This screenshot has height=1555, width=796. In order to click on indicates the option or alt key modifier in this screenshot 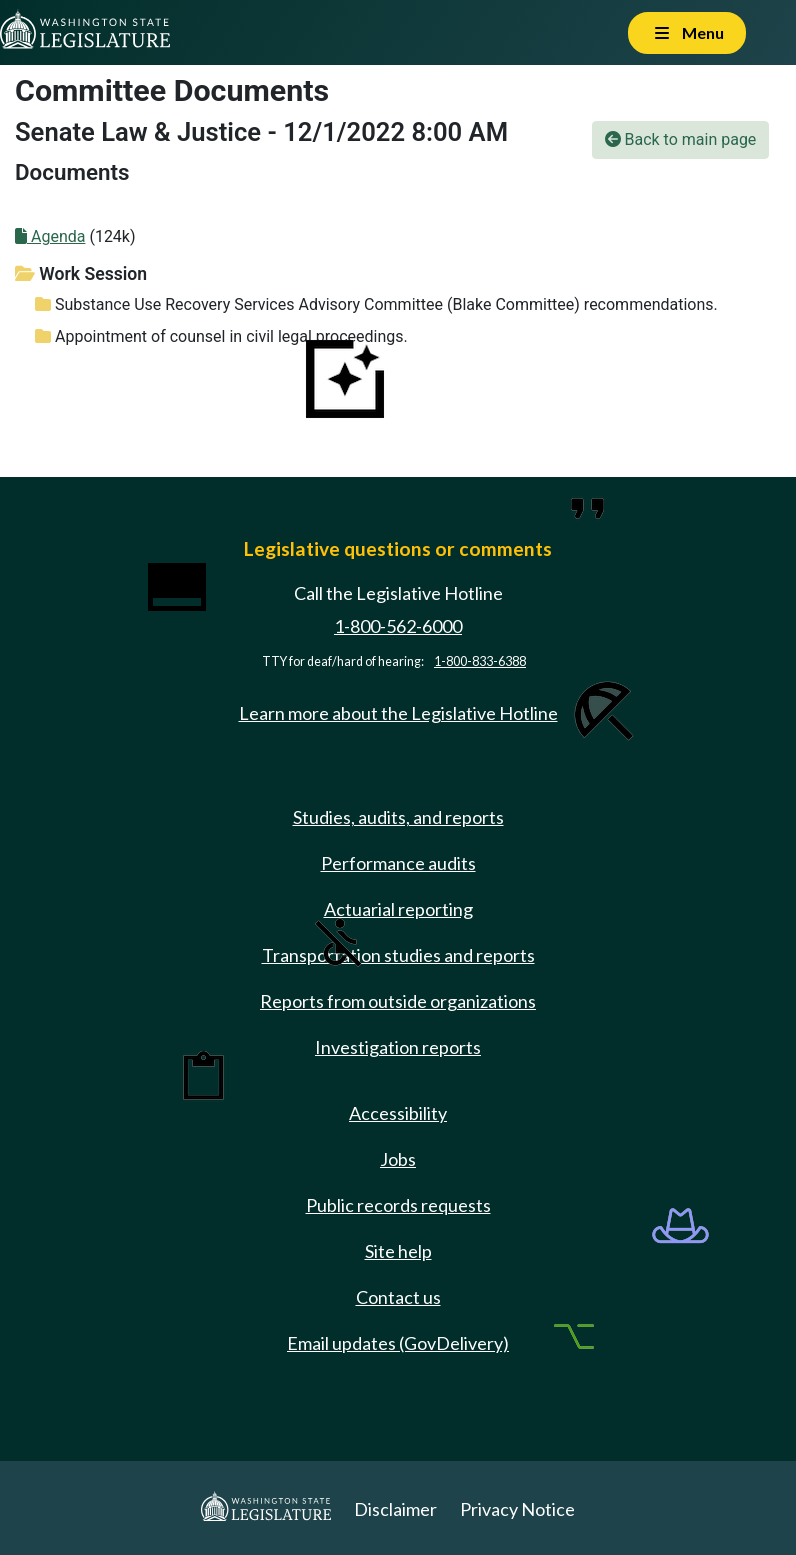, I will do `click(574, 1335)`.